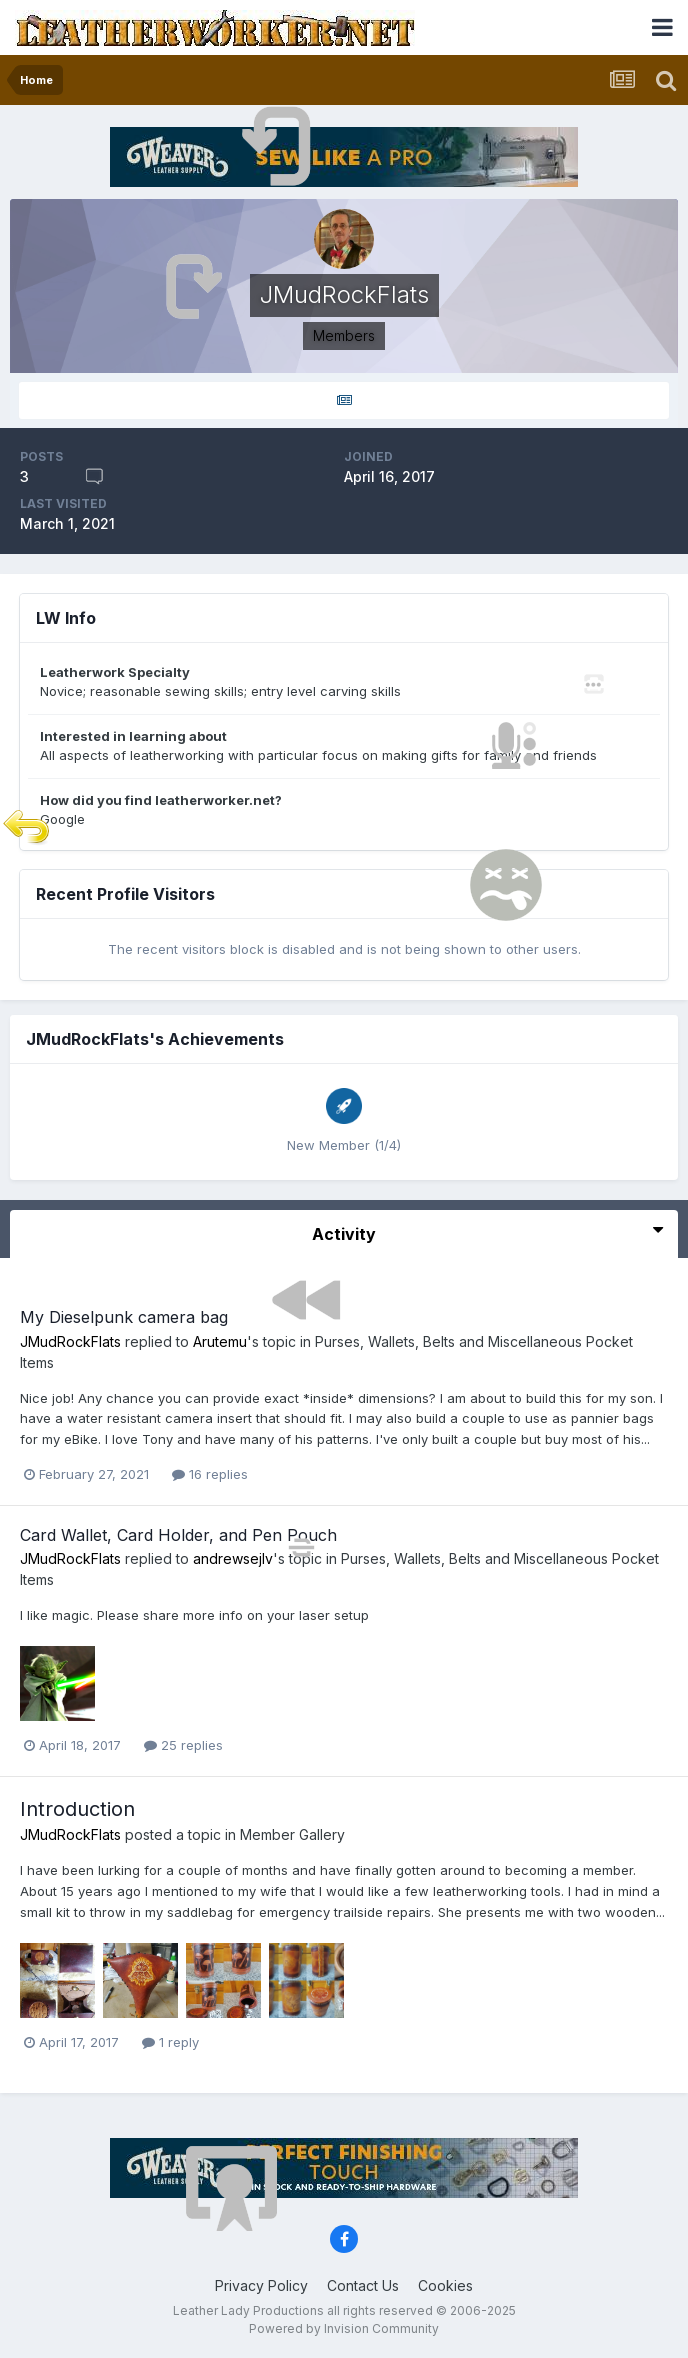 The image size is (688, 2358). What do you see at coordinates (189, 286) in the screenshot?
I see `toggle text wrapping in a document or view` at bounding box center [189, 286].